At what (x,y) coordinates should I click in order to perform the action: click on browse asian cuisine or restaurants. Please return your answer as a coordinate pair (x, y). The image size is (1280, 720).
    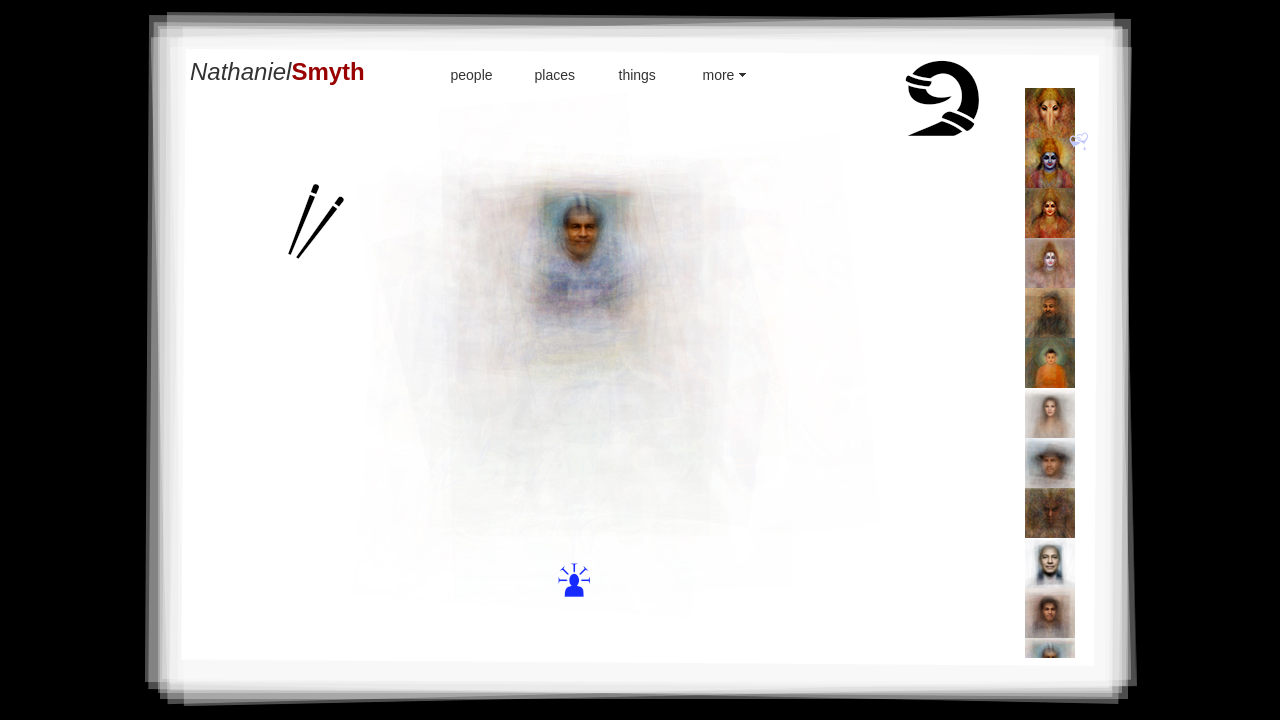
    Looking at the image, I should click on (316, 222).